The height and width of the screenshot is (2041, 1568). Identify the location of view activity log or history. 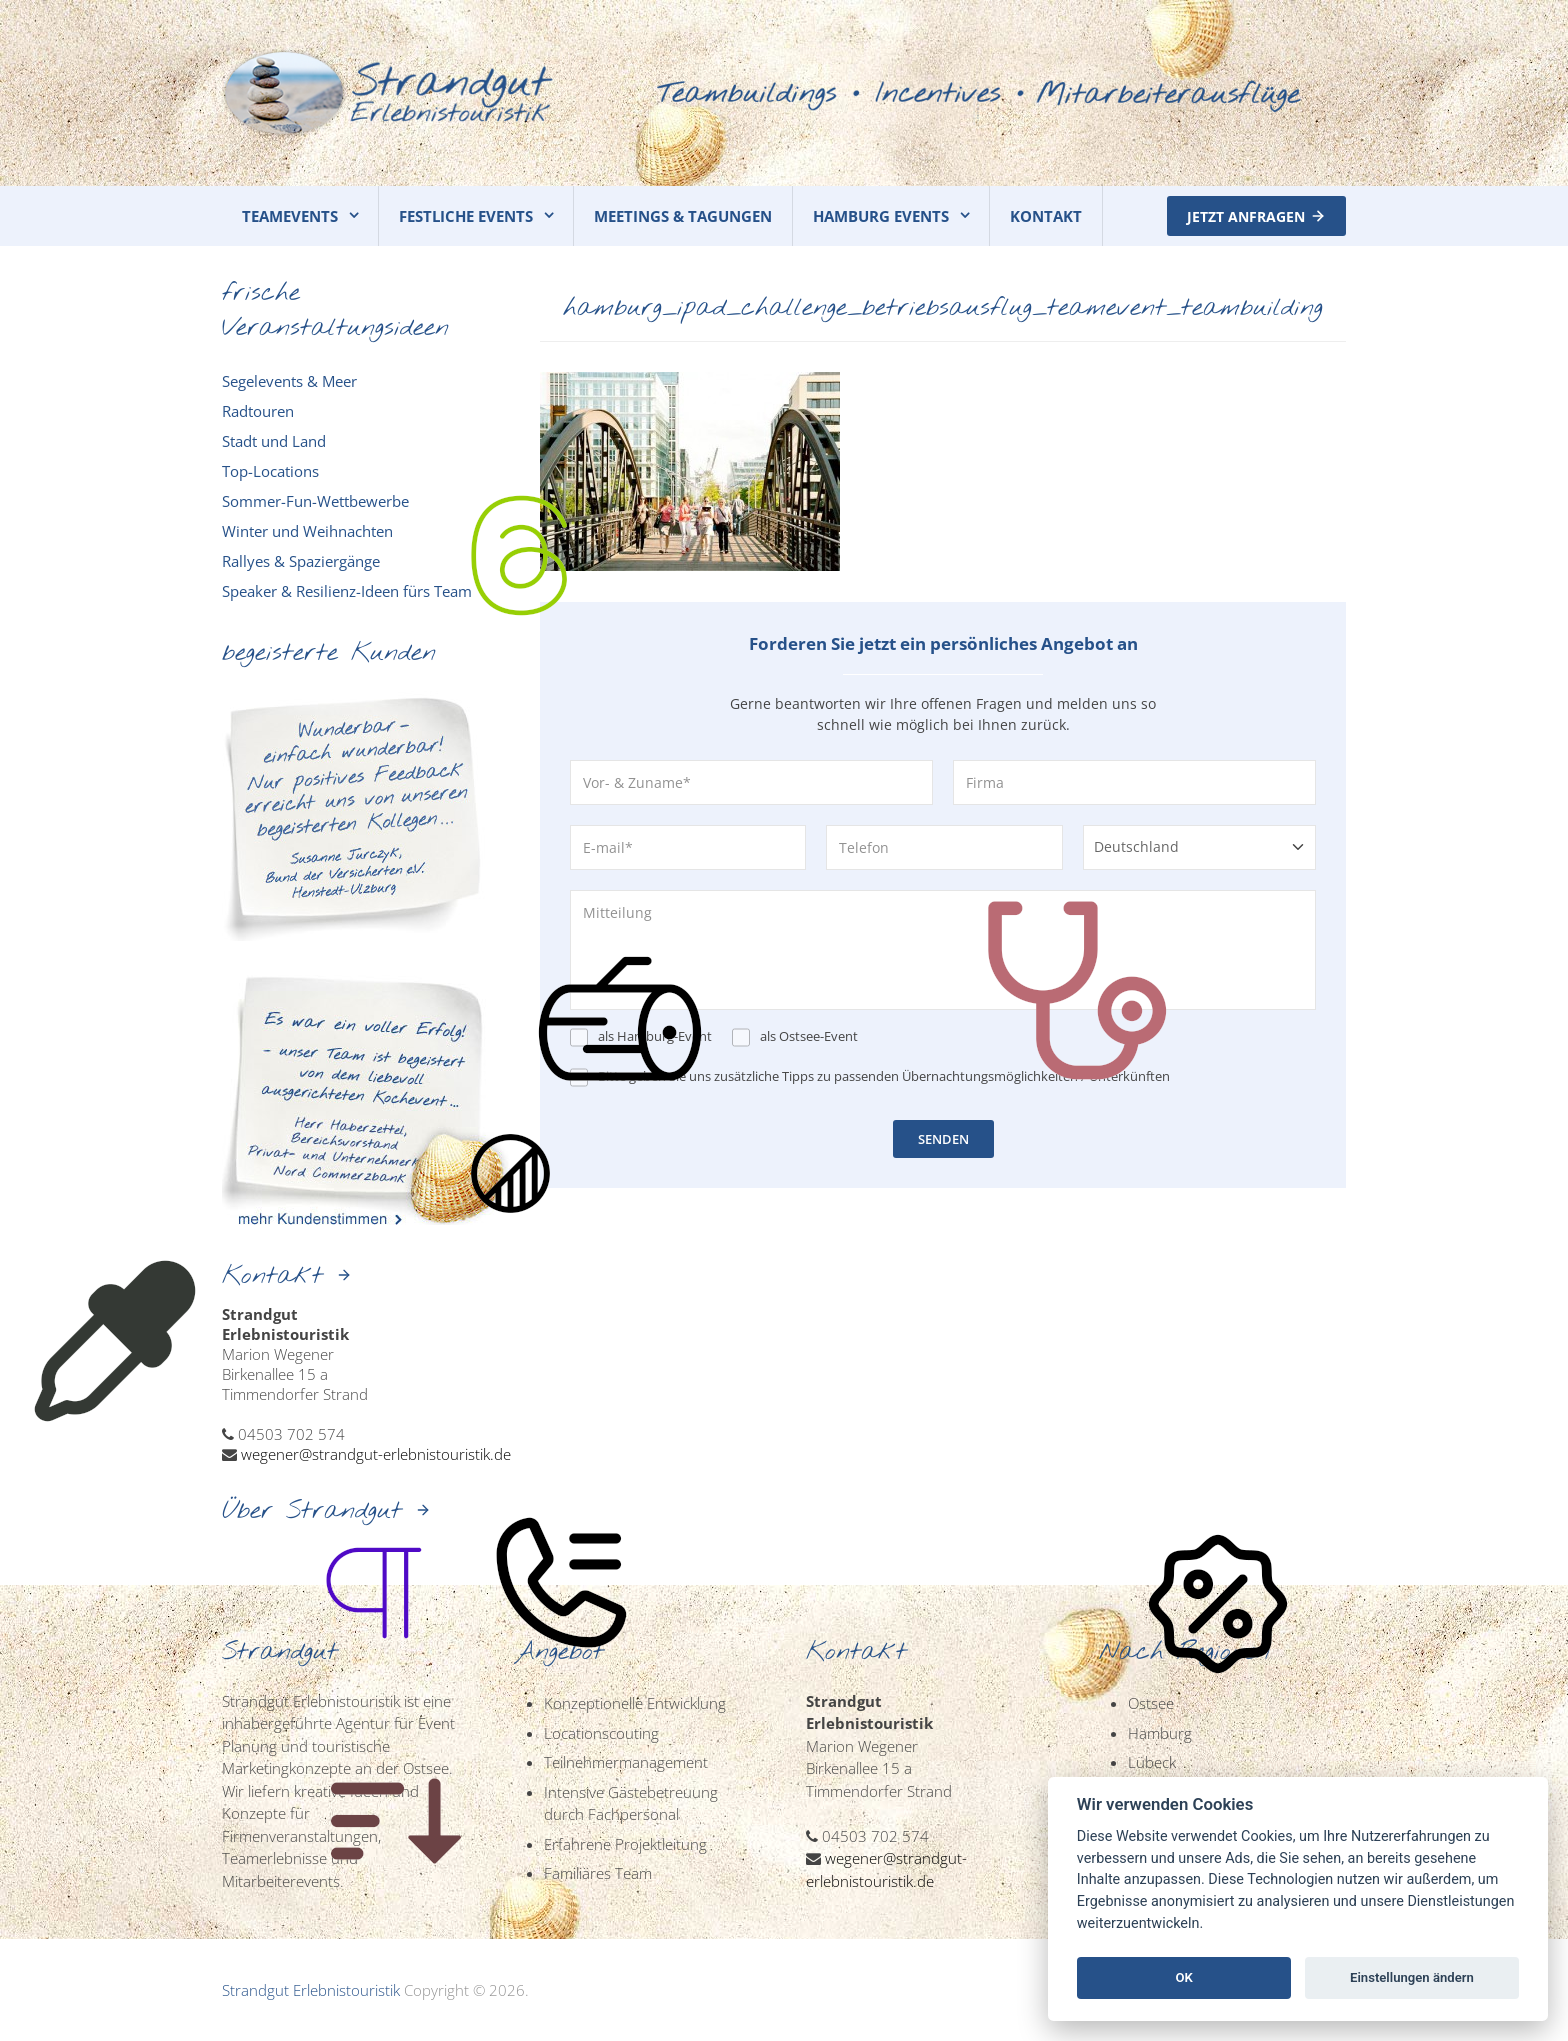
(620, 1027).